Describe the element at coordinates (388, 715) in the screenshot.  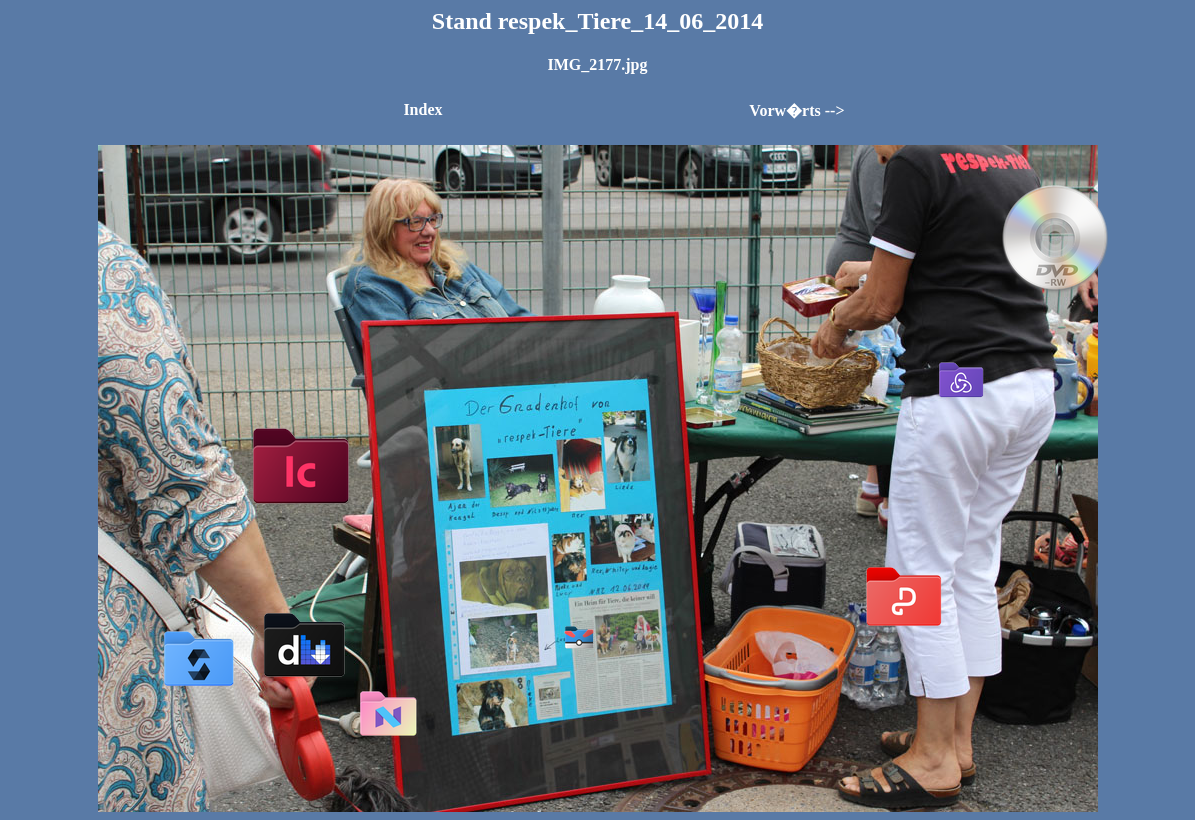
I see `open android nougat files folder` at that location.